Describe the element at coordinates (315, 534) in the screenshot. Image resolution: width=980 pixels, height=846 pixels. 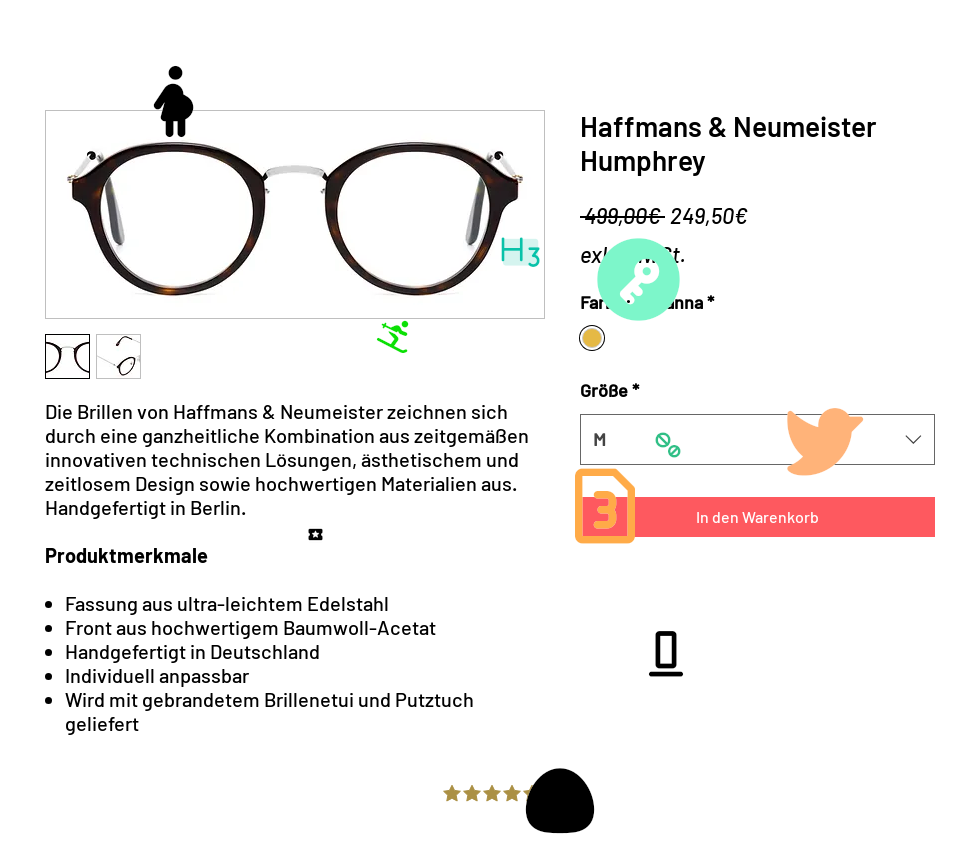
I see `view local events or entertainment` at that location.